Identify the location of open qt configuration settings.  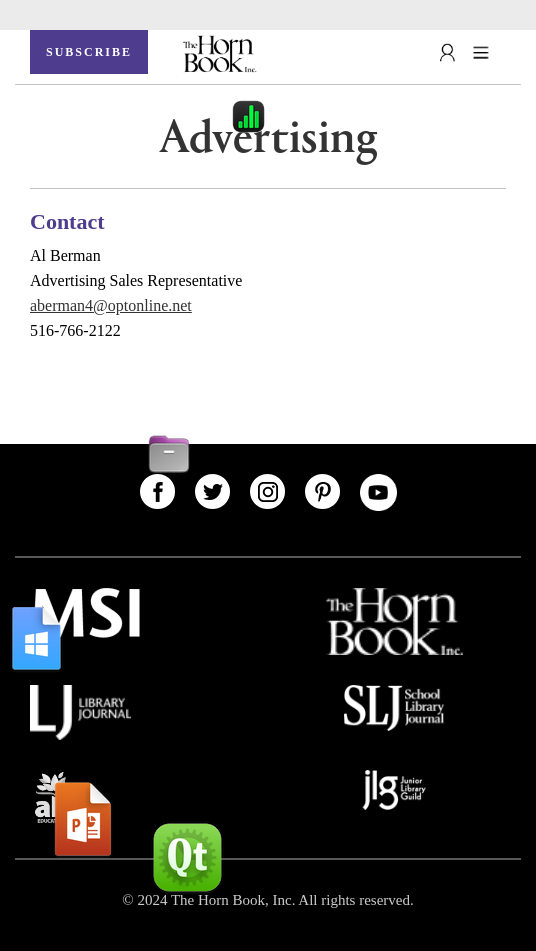
(187, 857).